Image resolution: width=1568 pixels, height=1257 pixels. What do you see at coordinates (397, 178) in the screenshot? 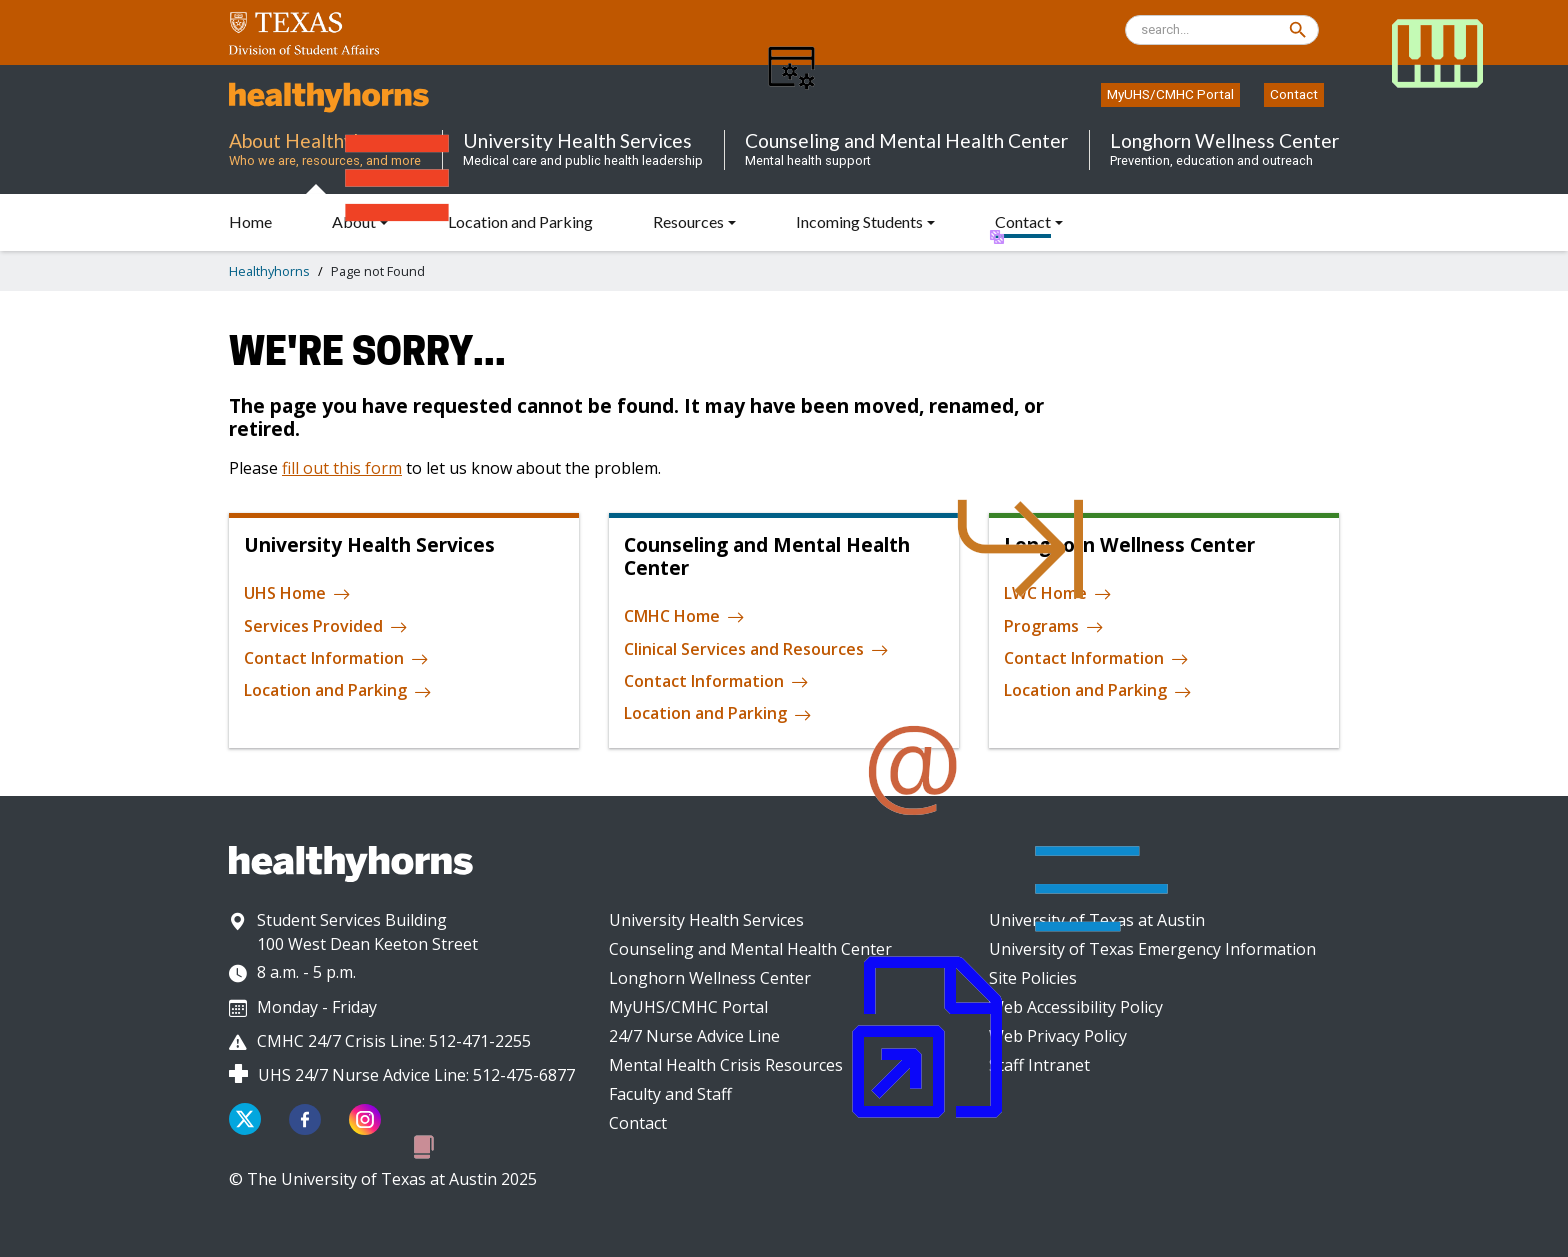
I see `open navigation menu` at bounding box center [397, 178].